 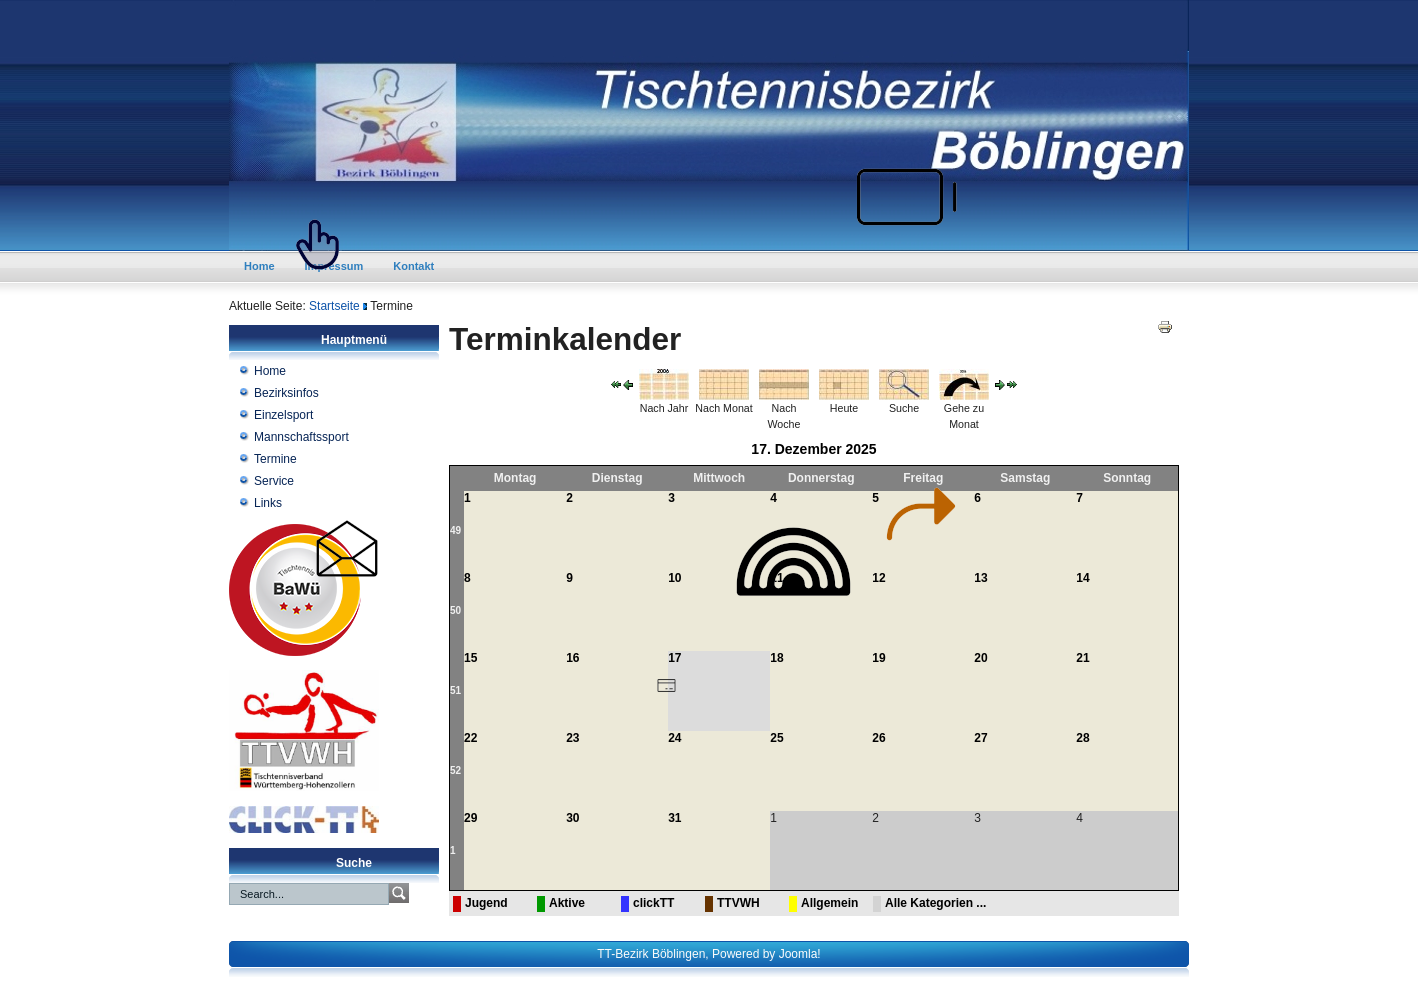 What do you see at coordinates (905, 197) in the screenshot?
I see `indicates battery is empty or depleted` at bounding box center [905, 197].